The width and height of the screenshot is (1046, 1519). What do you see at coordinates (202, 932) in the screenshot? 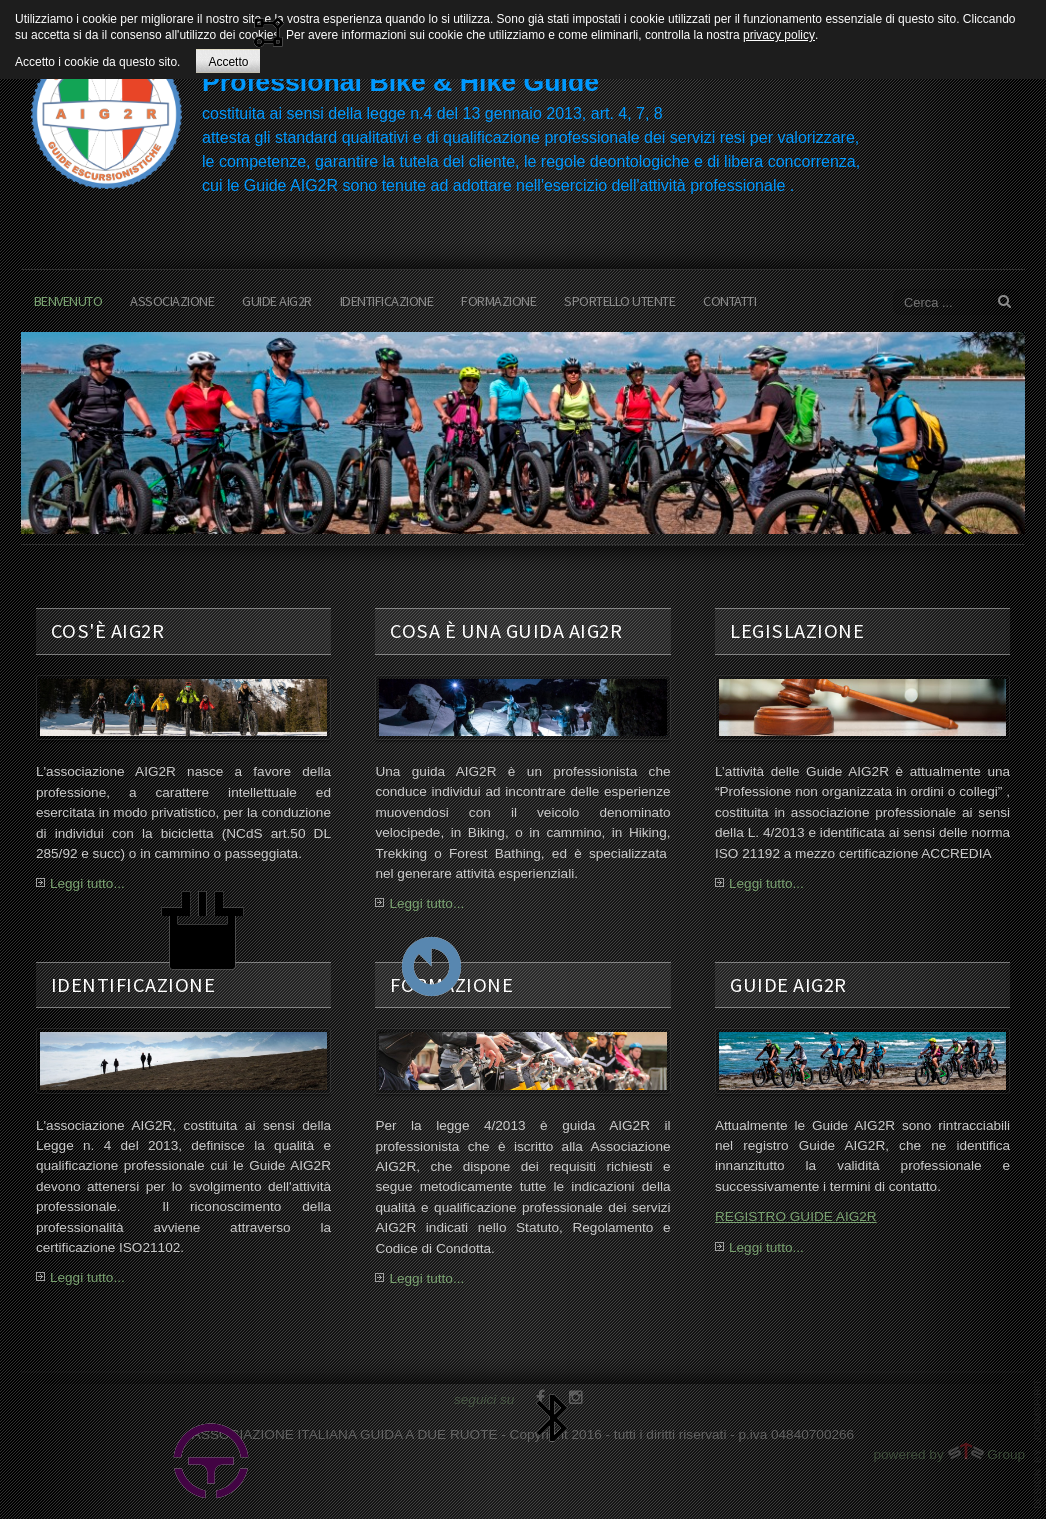
I see `sensor device status indicator` at bounding box center [202, 932].